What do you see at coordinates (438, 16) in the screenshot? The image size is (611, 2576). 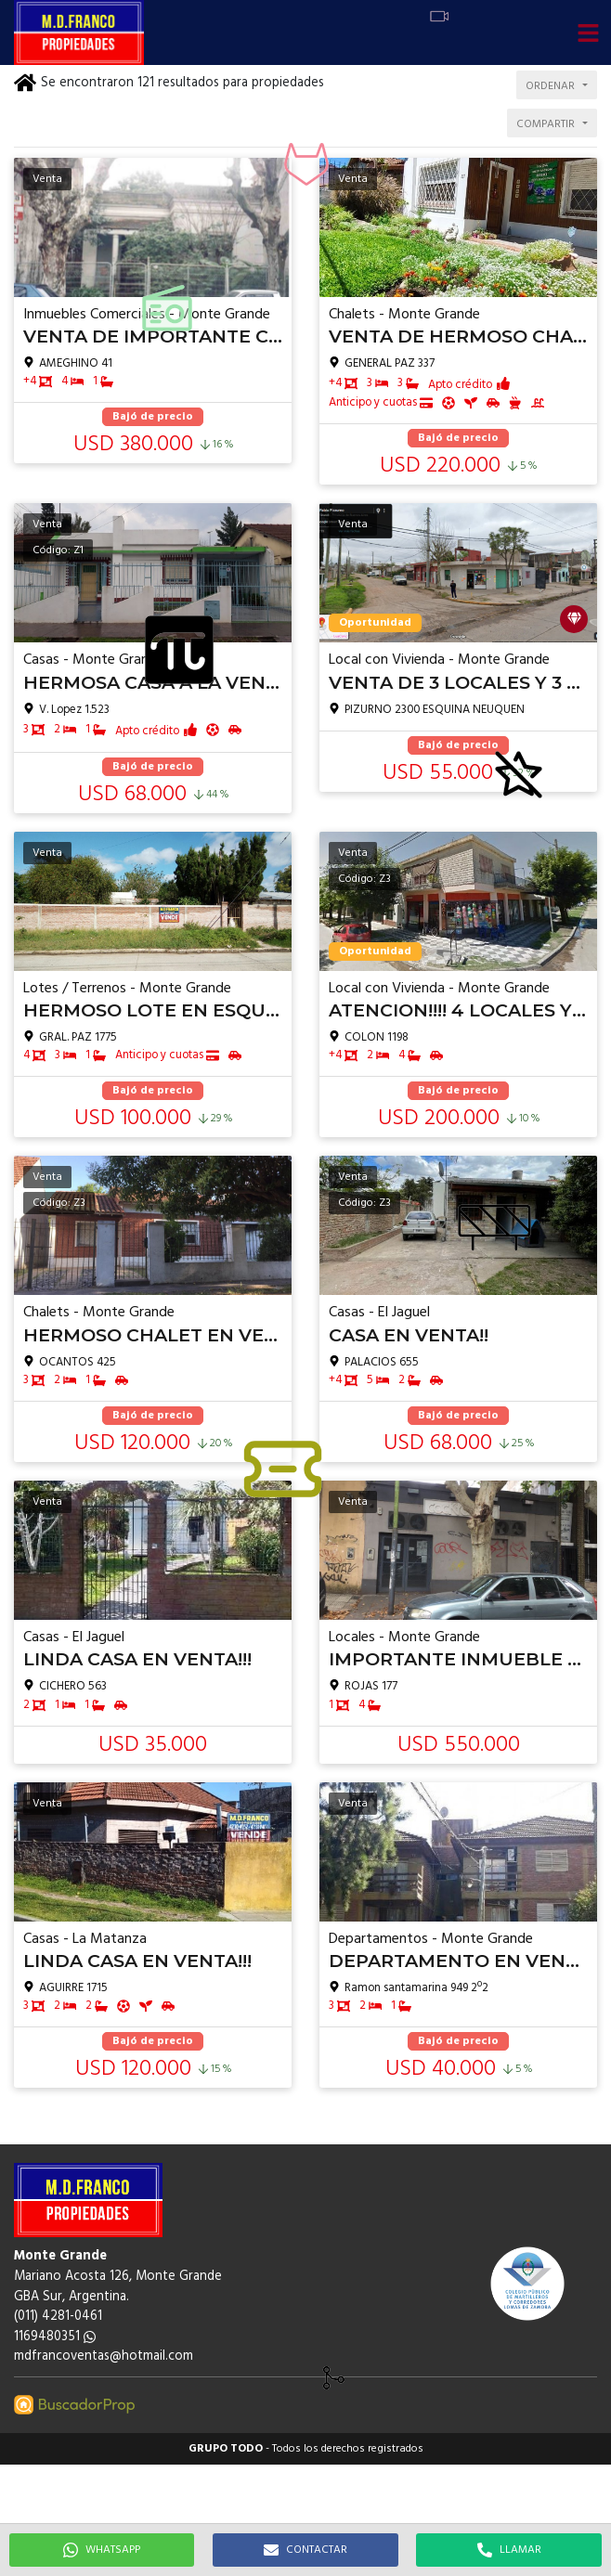 I see `start a video call` at bounding box center [438, 16].